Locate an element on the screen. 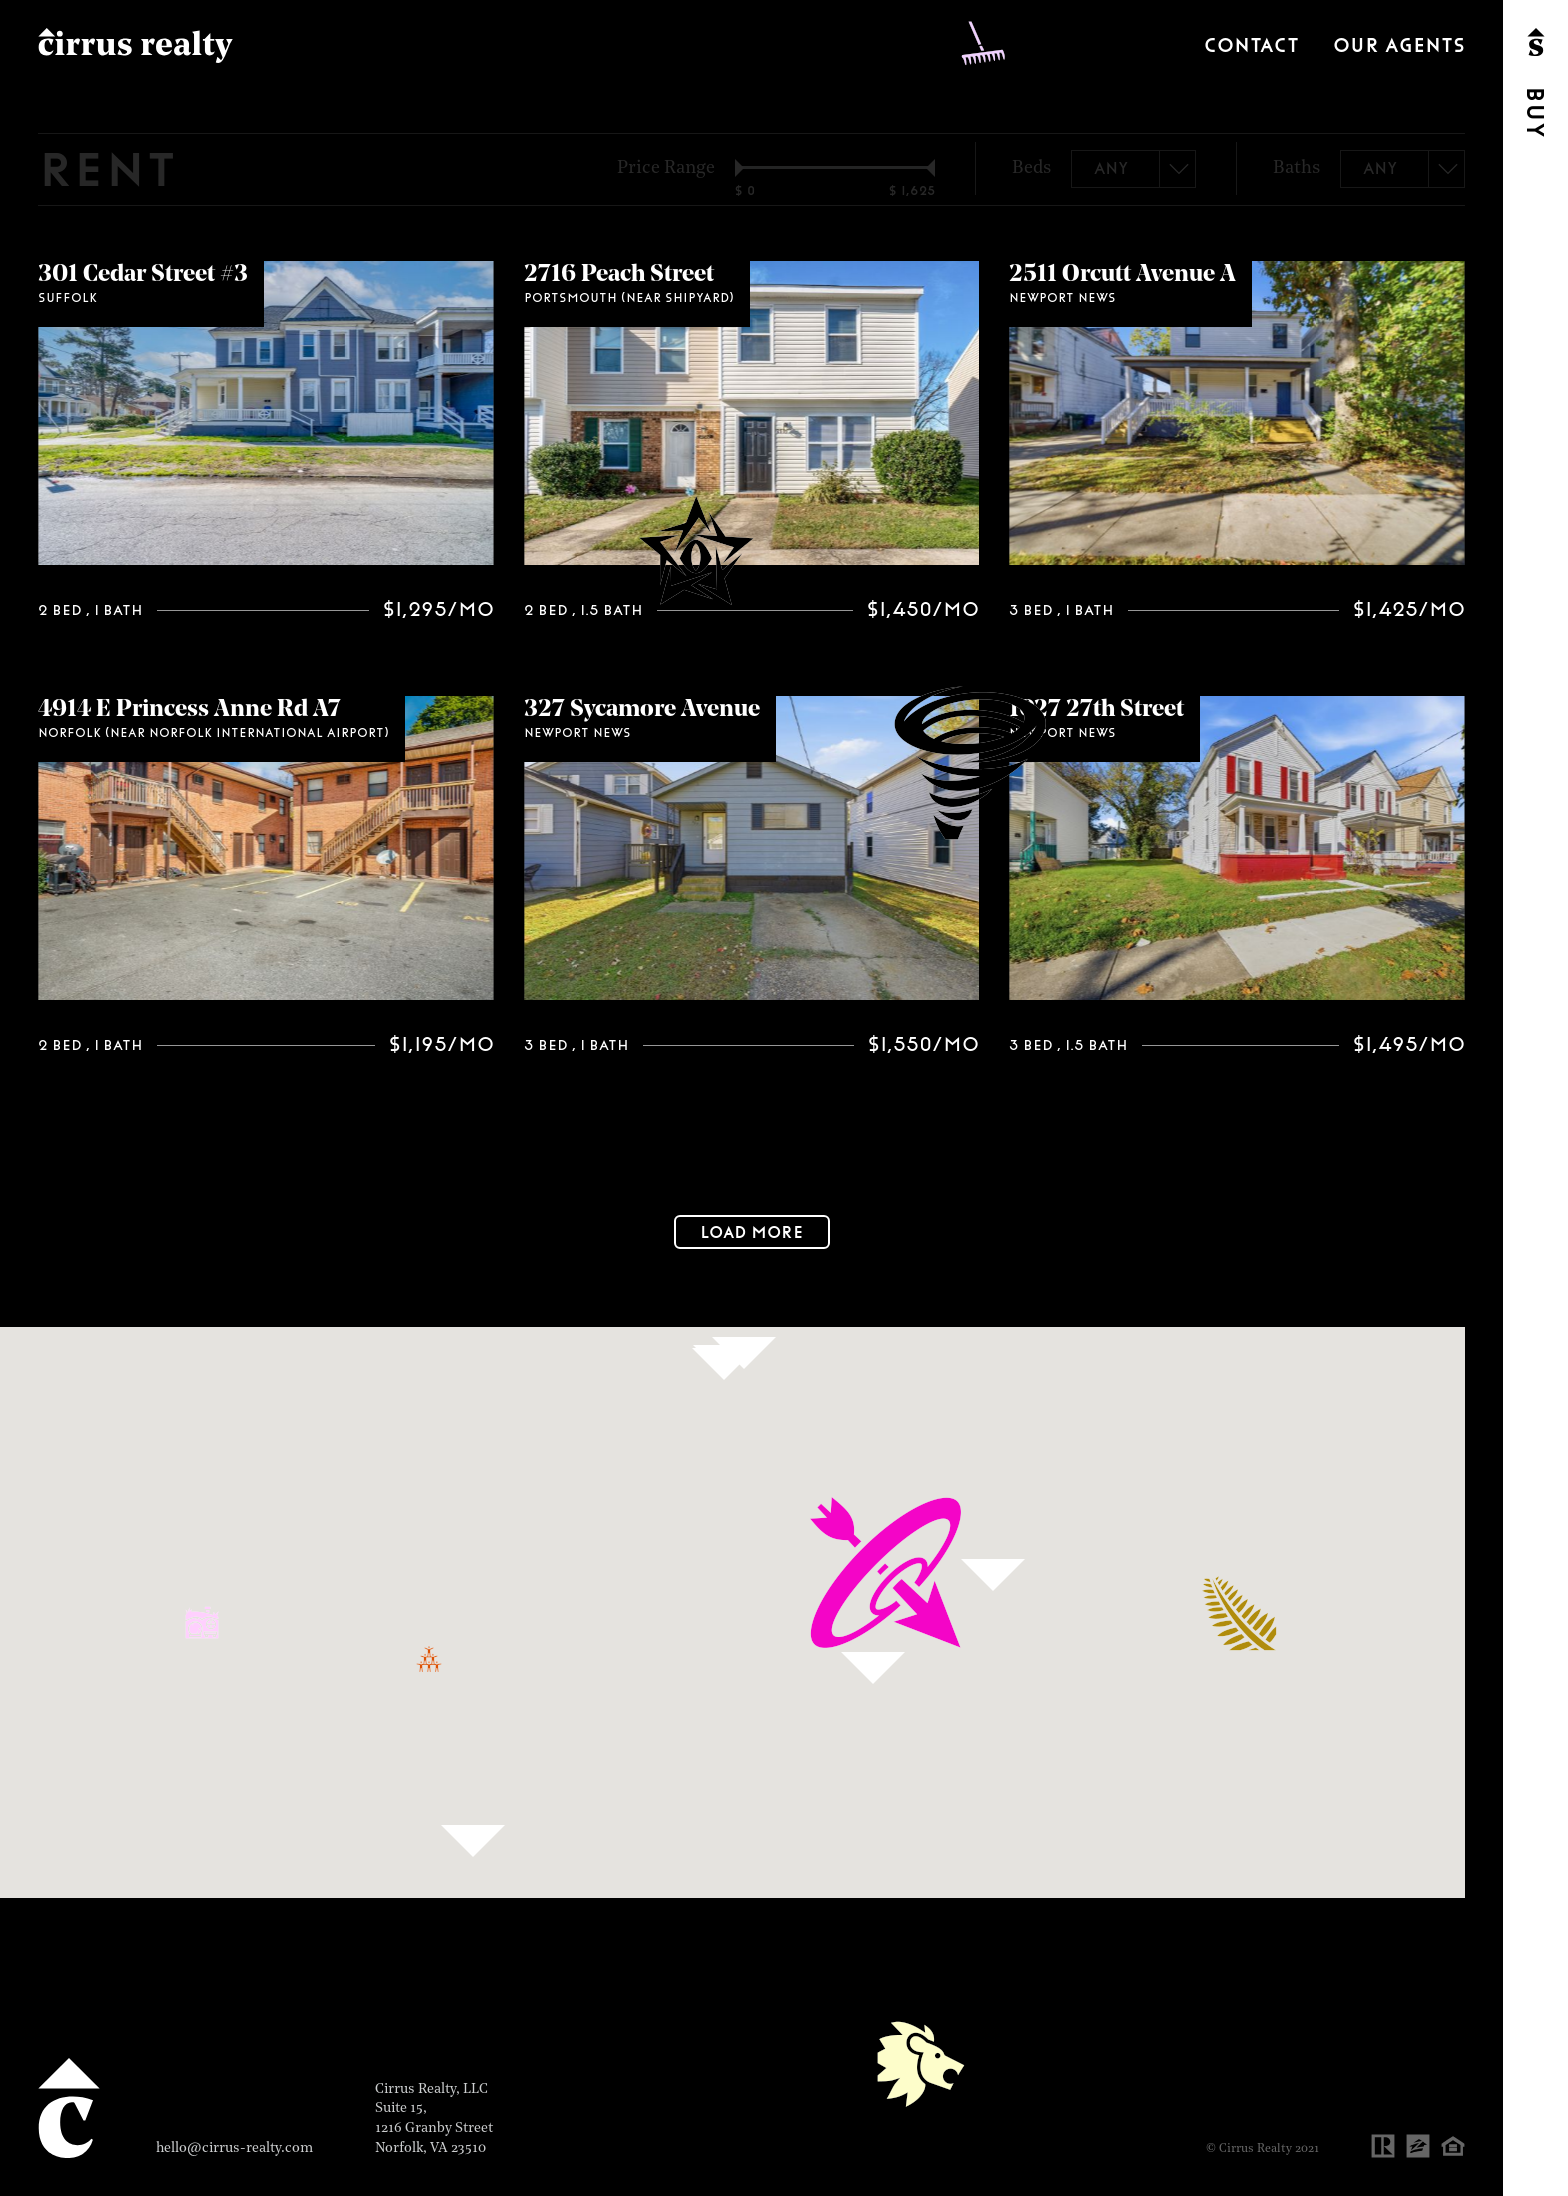 Image resolution: width=1568 pixels, height=2196 pixels. activate rapid or accelerated movement is located at coordinates (886, 1573).